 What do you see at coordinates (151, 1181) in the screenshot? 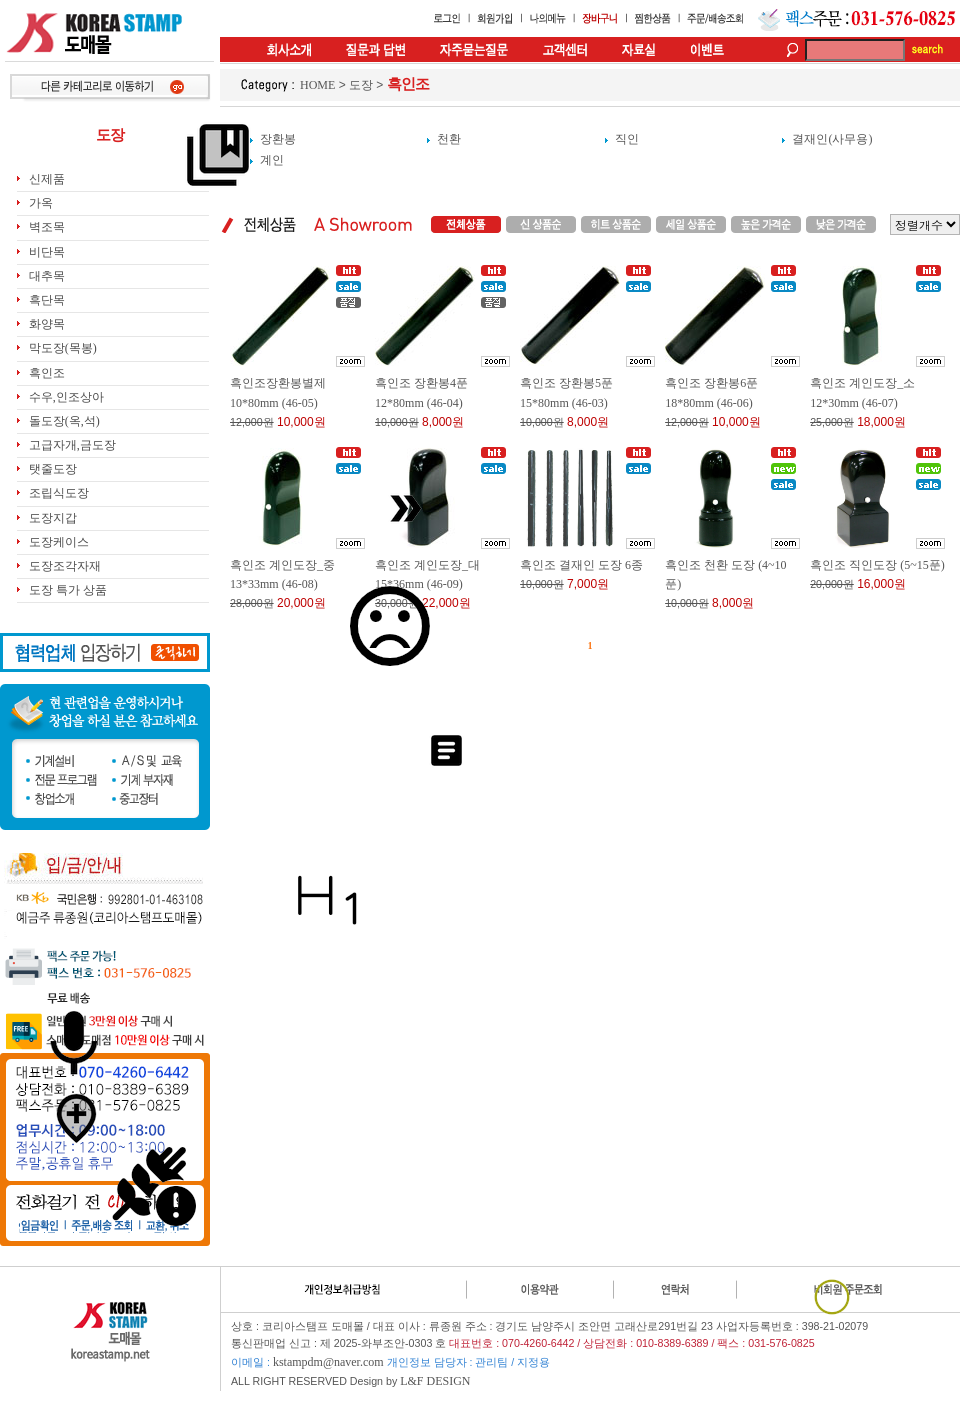
I see `indicates a crop or grain alert` at bounding box center [151, 1181].